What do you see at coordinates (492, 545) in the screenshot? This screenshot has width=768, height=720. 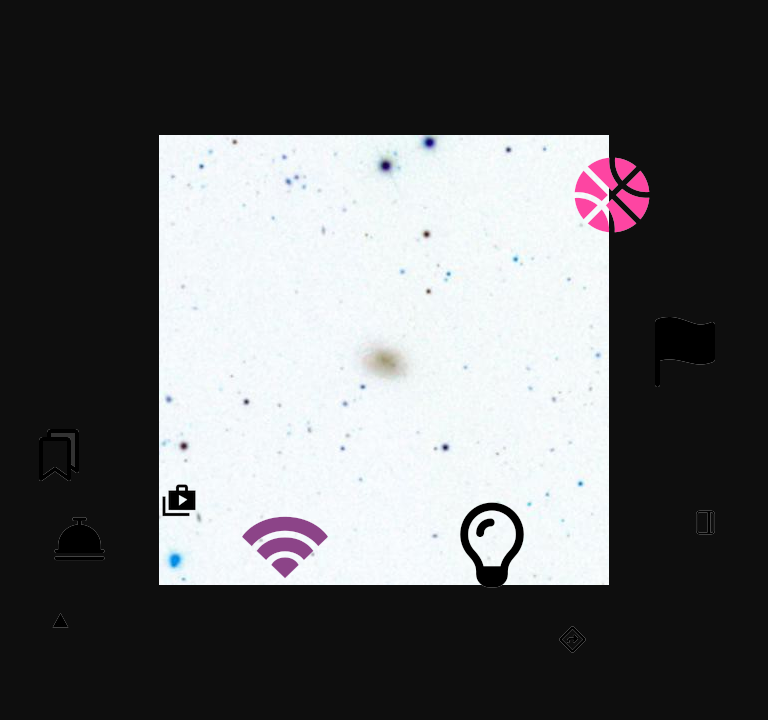 I see `view tips or helpful suggestions` at bounding box center [492, 545].